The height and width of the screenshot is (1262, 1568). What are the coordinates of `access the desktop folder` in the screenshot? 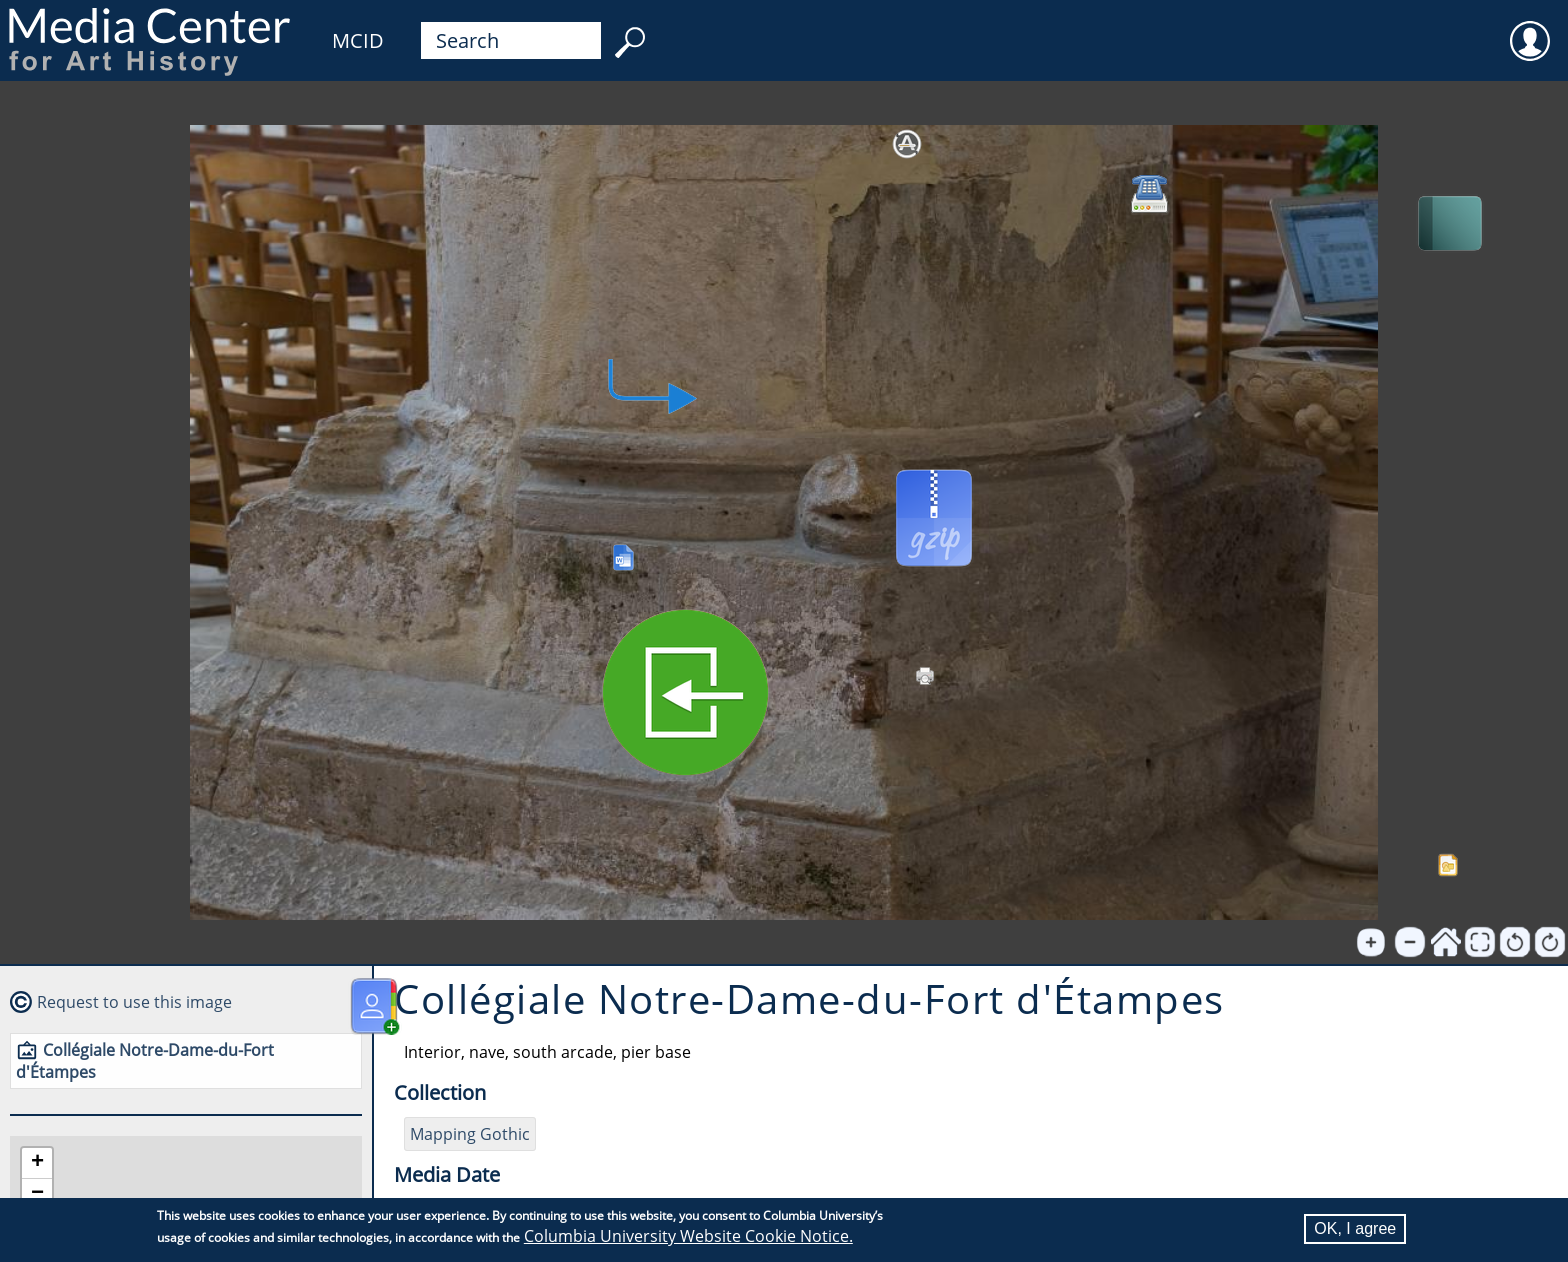 It's located at (1450, 221).